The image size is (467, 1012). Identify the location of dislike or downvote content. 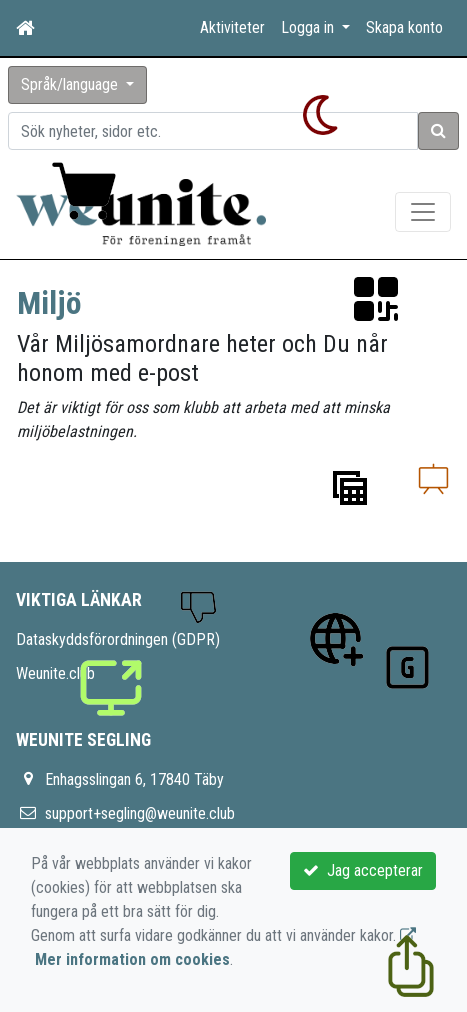
(198, 605).